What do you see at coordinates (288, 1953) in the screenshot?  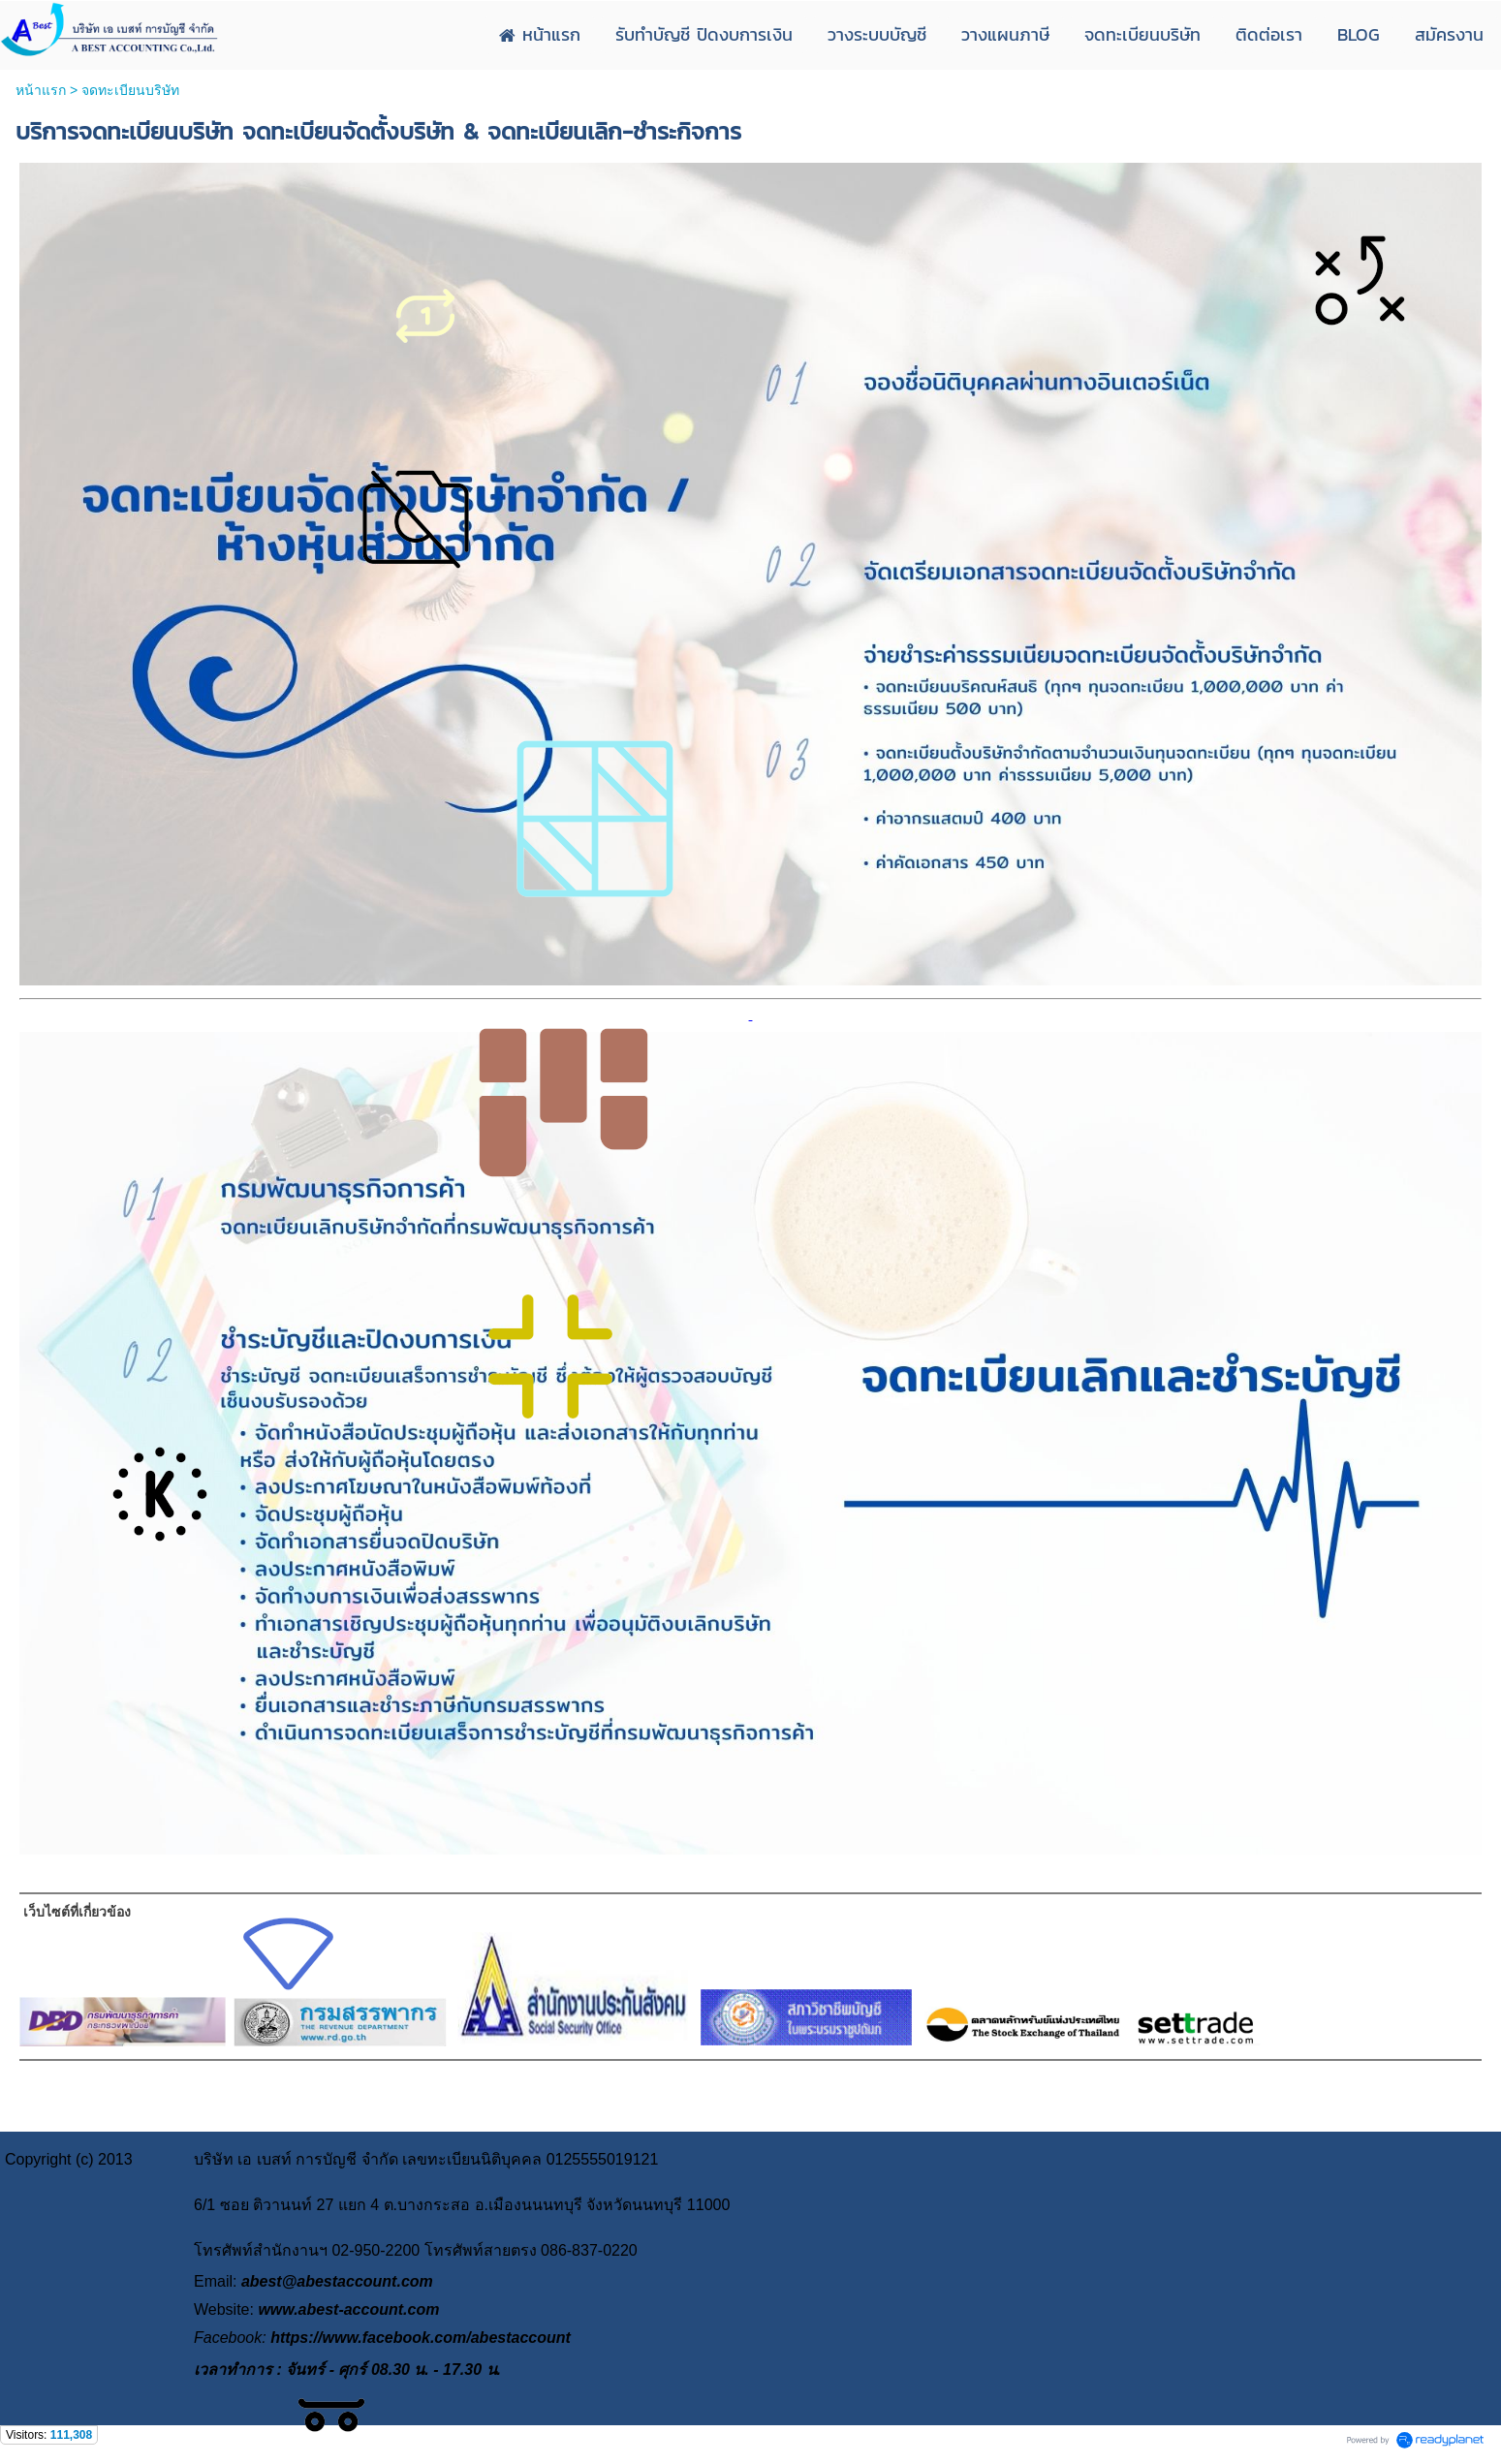 I see `no wifi signal available` at bounding box center [288, 1953].